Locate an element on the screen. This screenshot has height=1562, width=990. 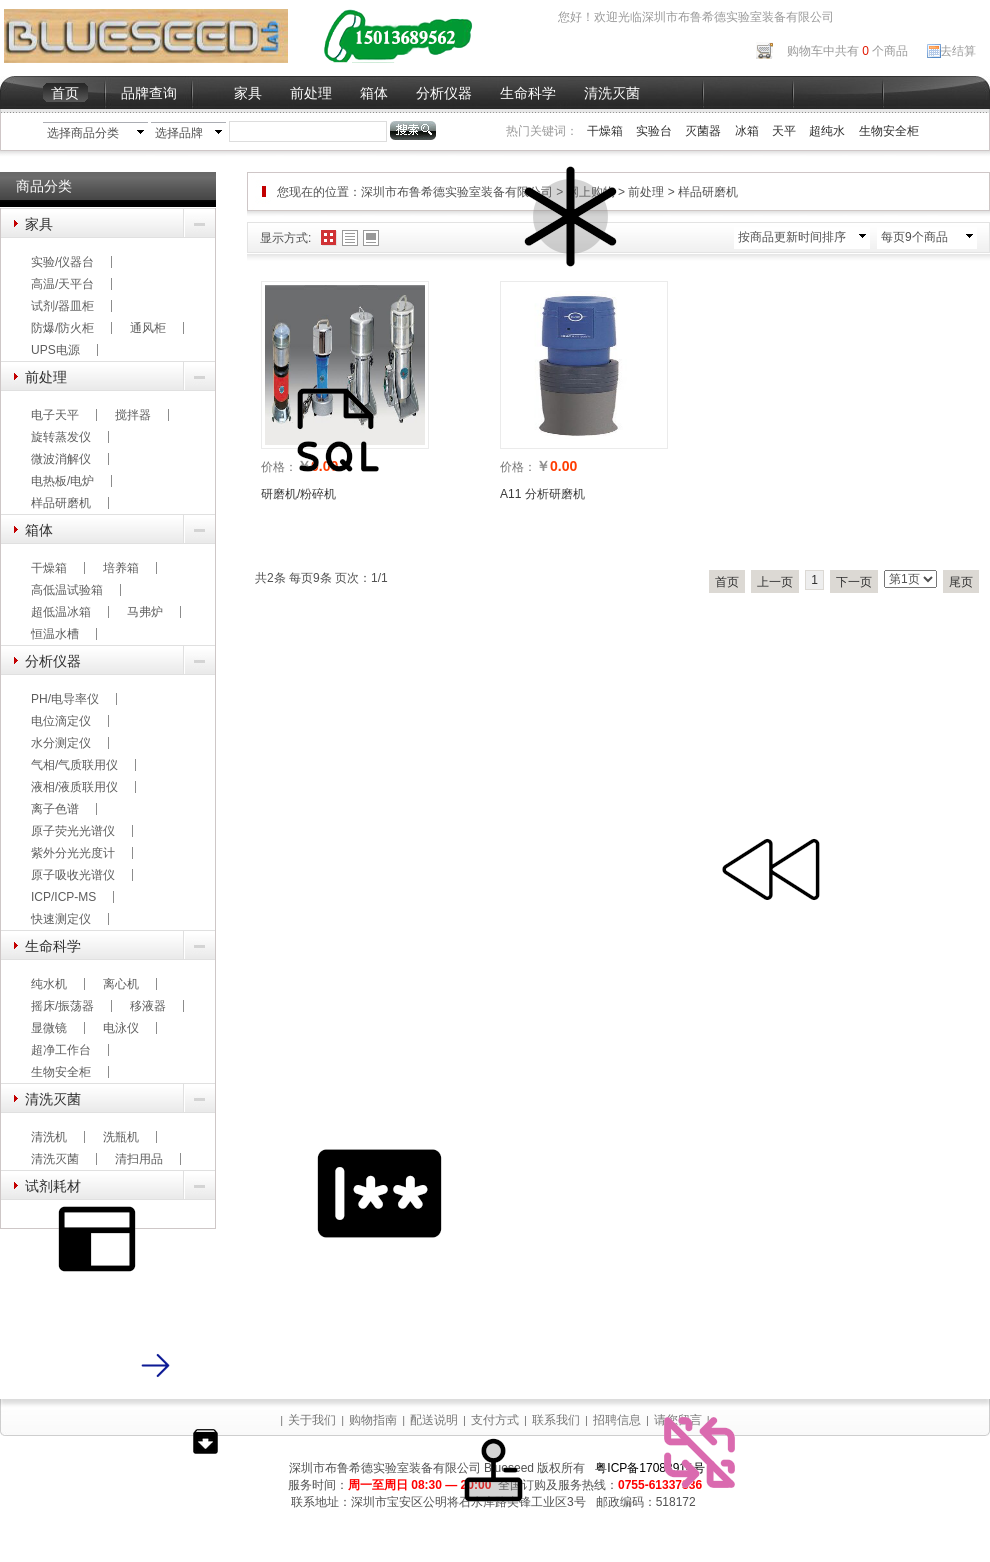
rewind or skip backward in media playback is located at coordinates (774, 869).